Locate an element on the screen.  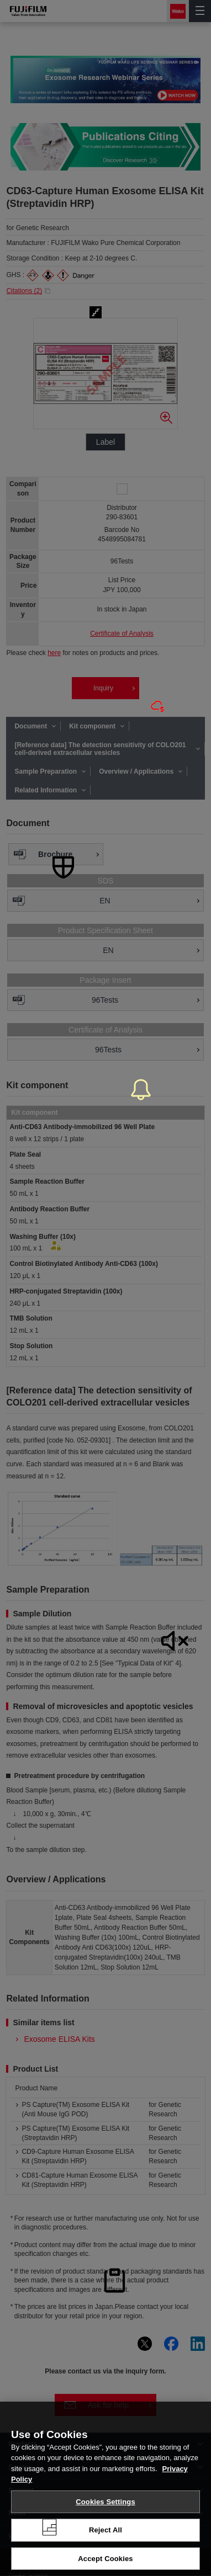
mute audio or sound is located at coordinates (175, 1641).